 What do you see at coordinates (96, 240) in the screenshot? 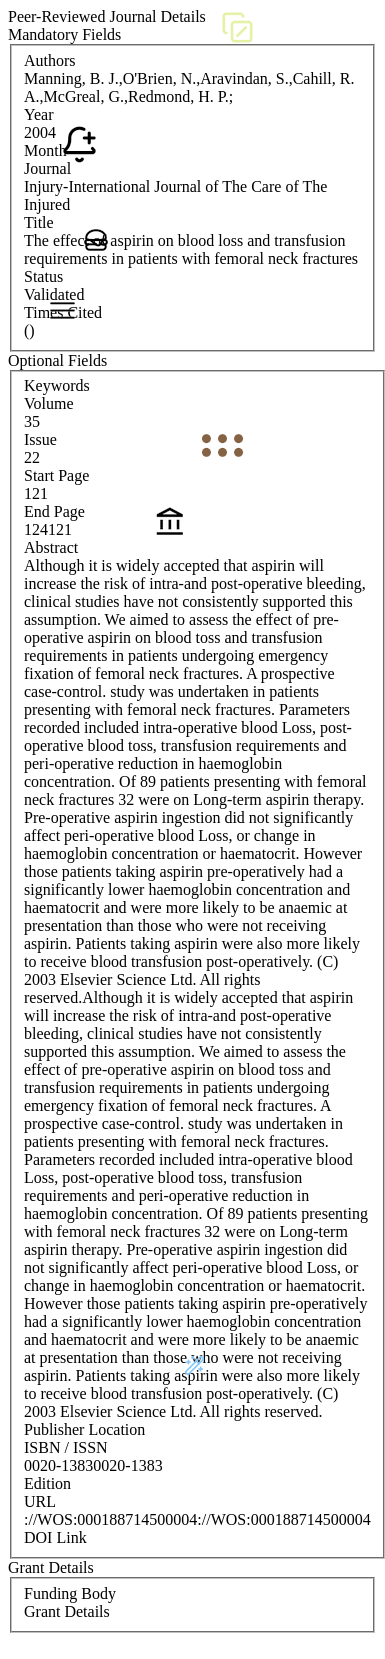
I see `view food or restaurant options` at bounding box center [96, 240].